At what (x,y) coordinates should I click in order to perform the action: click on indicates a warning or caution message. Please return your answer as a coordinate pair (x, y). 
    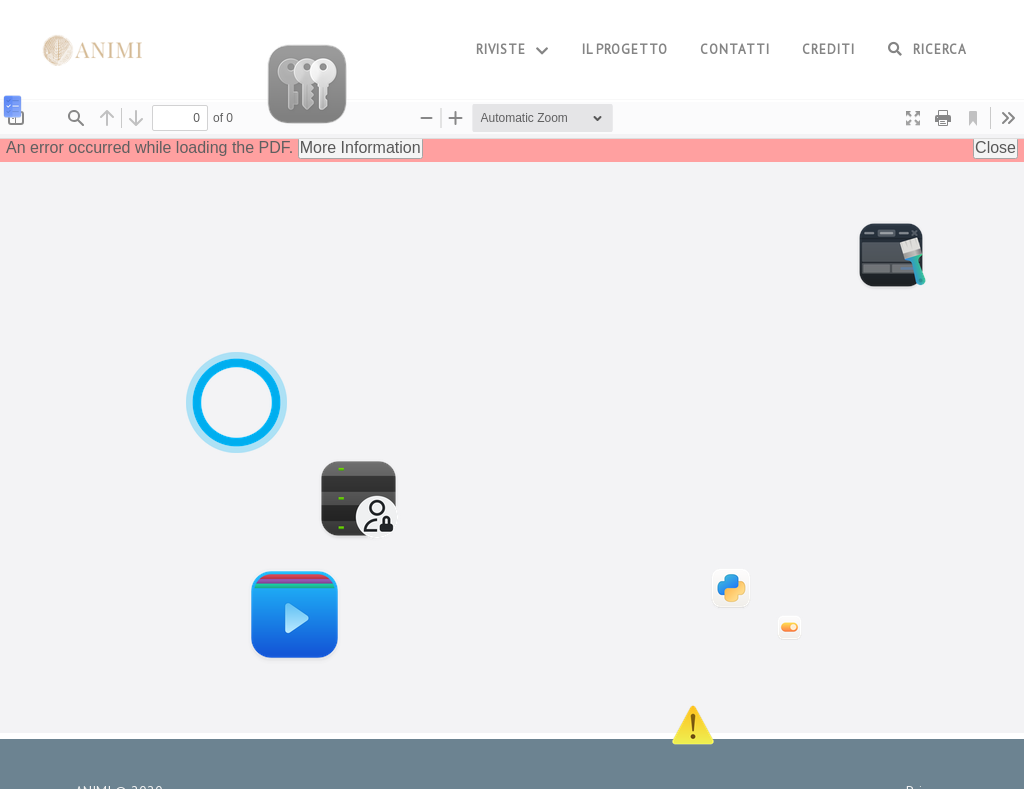
    Looking at the image, I should click on (693, 725).